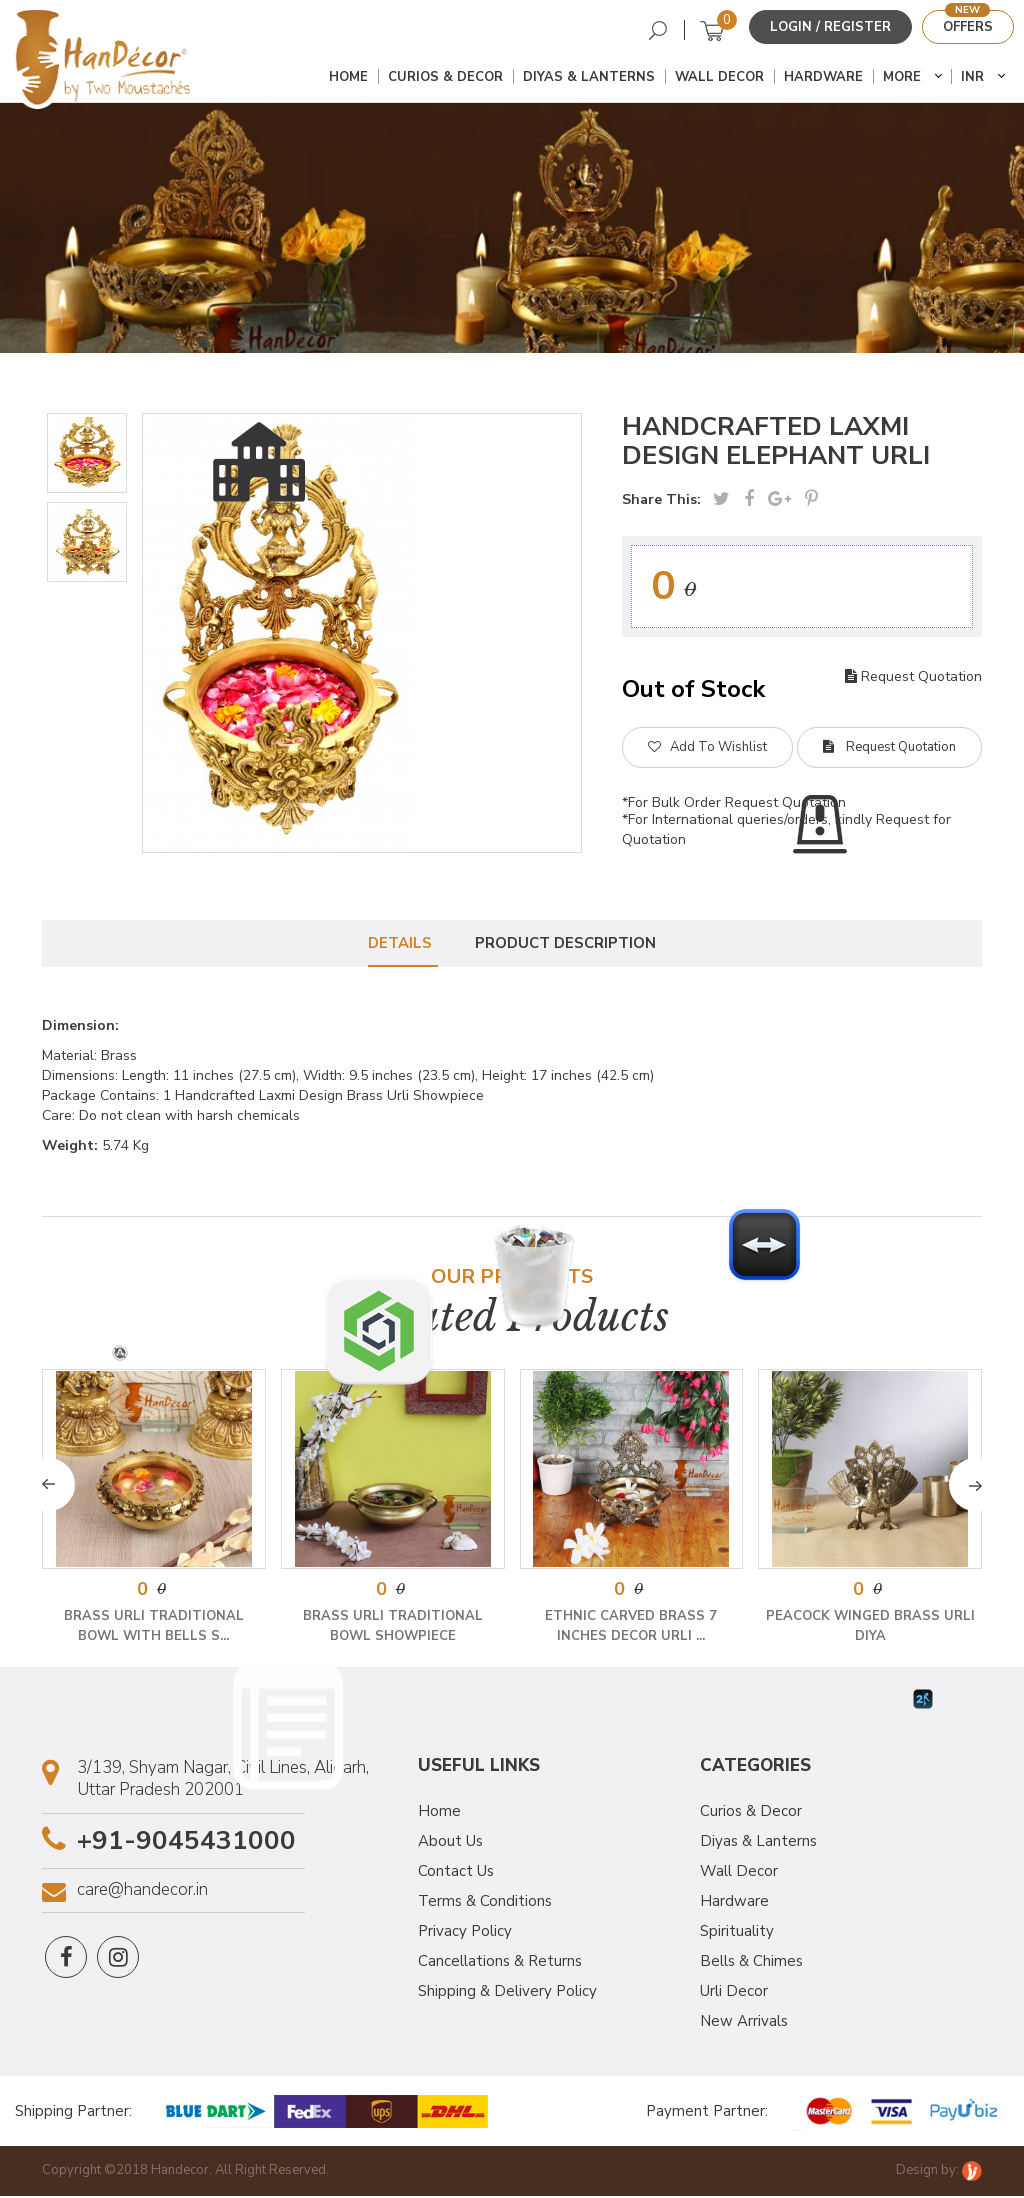 This screenshot has height=2198, width=1024. Describe the element at coordinates (923, 1699) in the screenshot. I see `launch portal 2 game` at that location.